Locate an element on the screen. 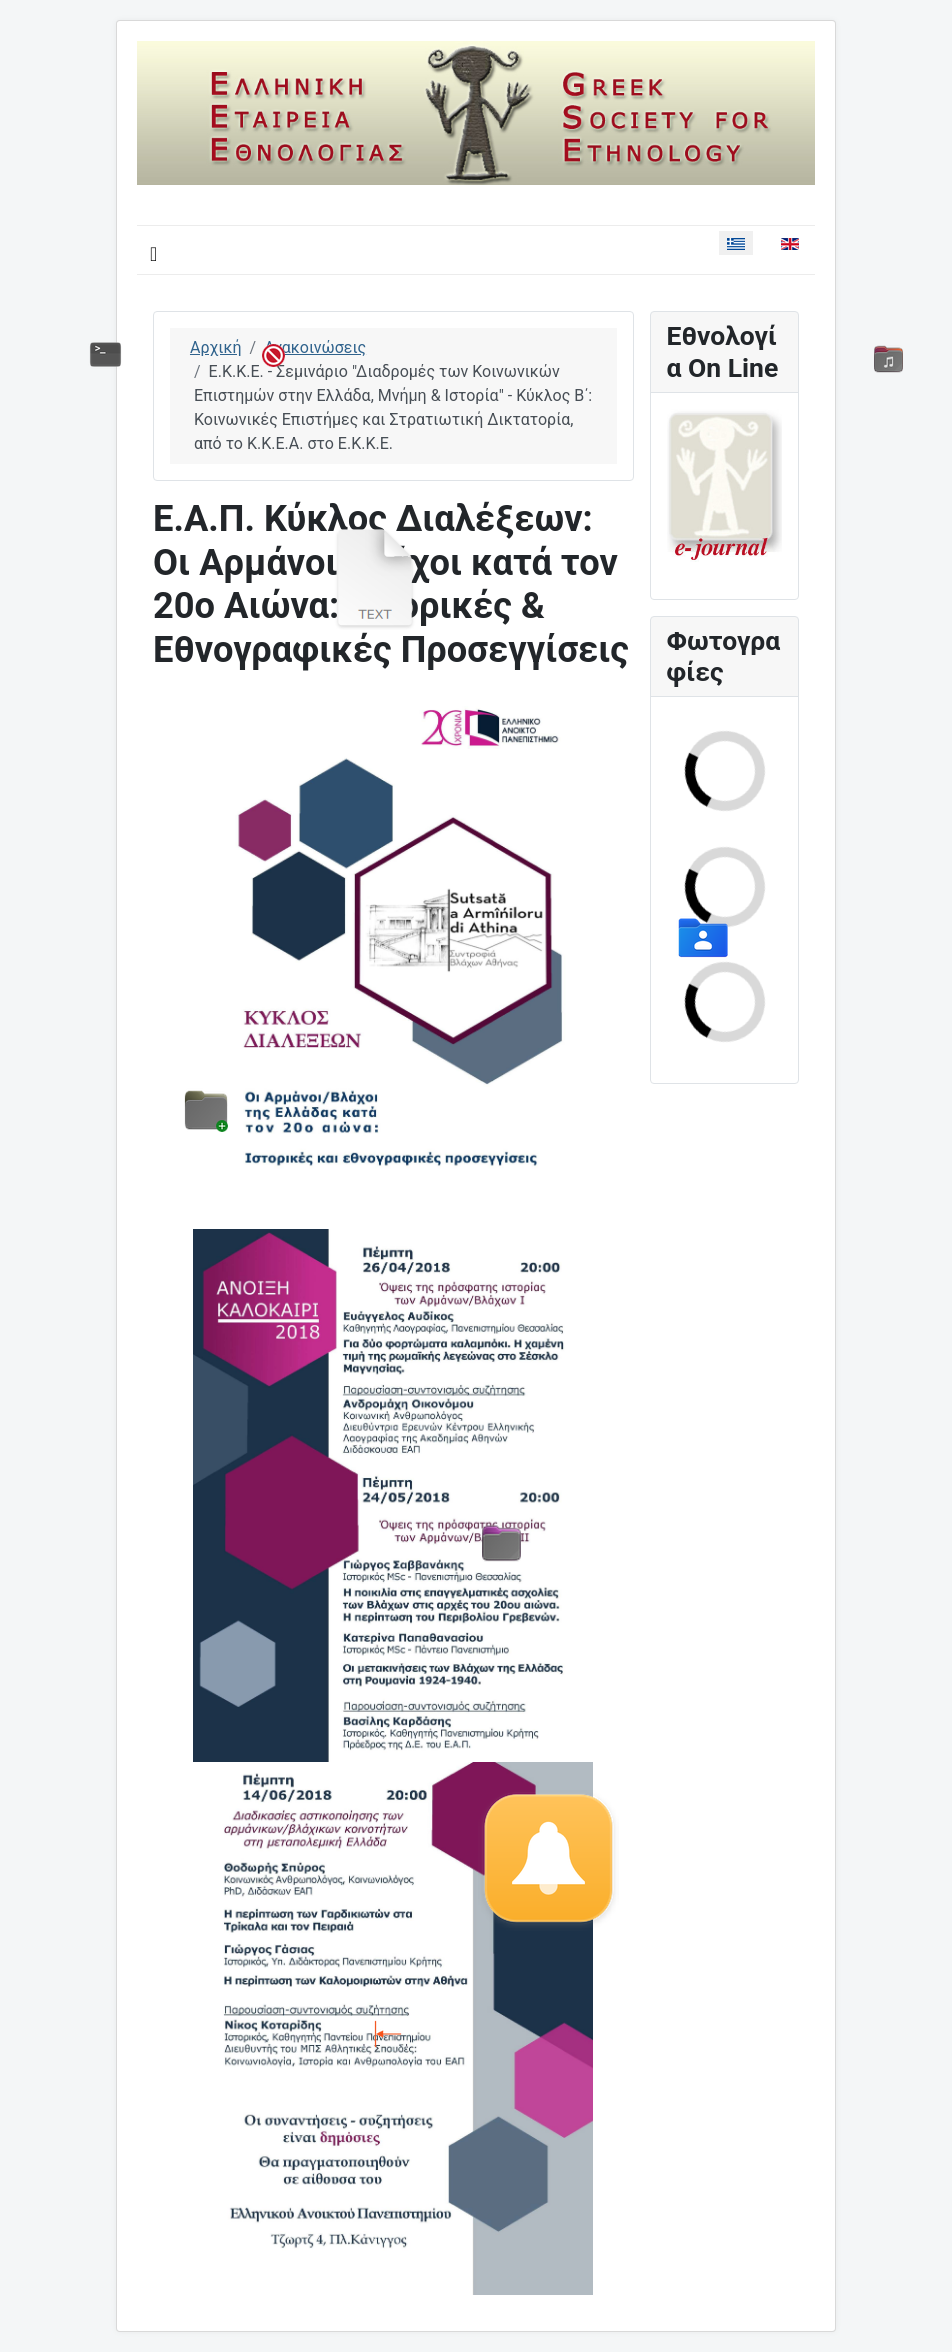 This screenshot has height=2352, width=952. open your music folder is located at coordinates (888, 358).